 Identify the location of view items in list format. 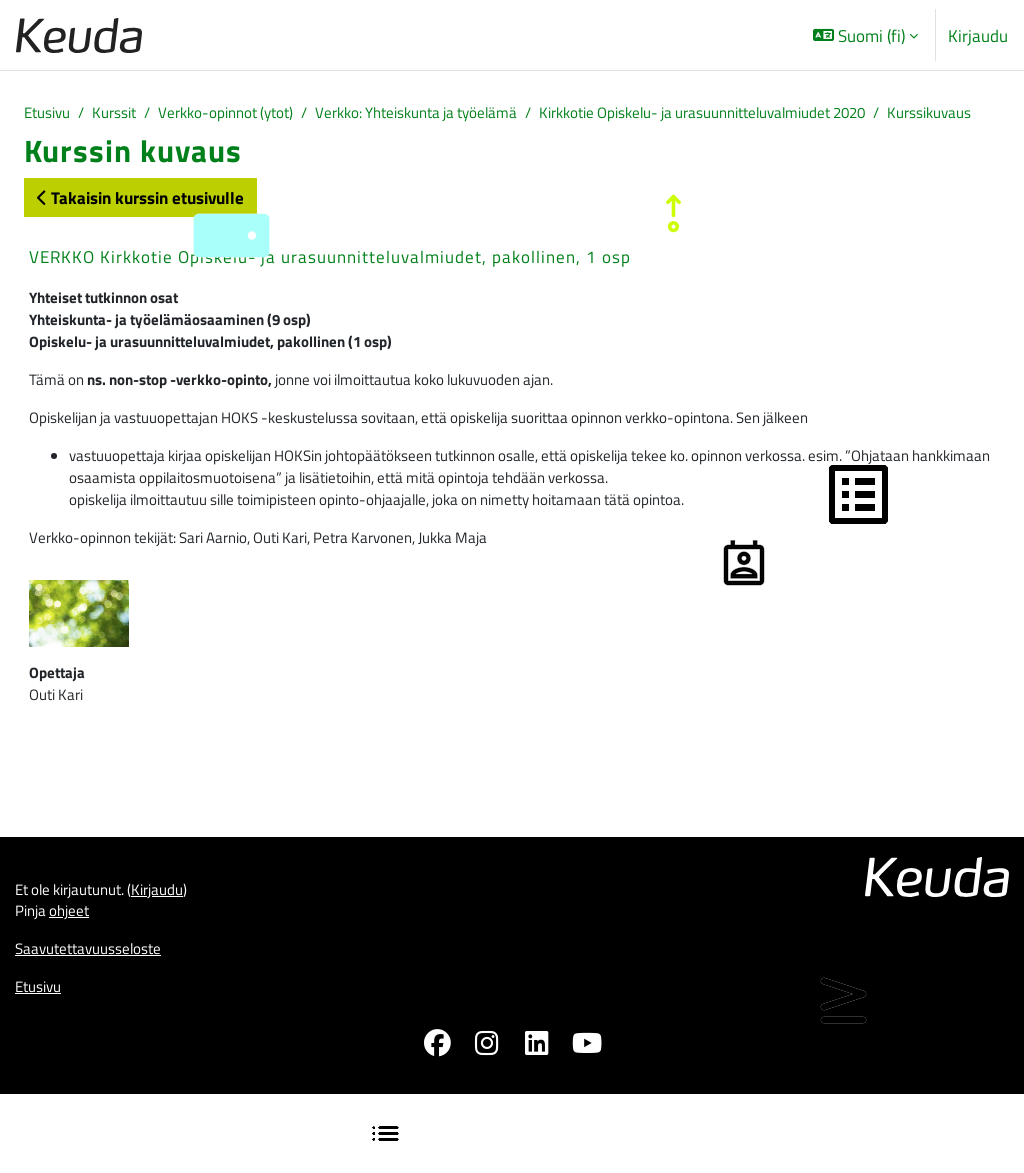
(385, 1133).